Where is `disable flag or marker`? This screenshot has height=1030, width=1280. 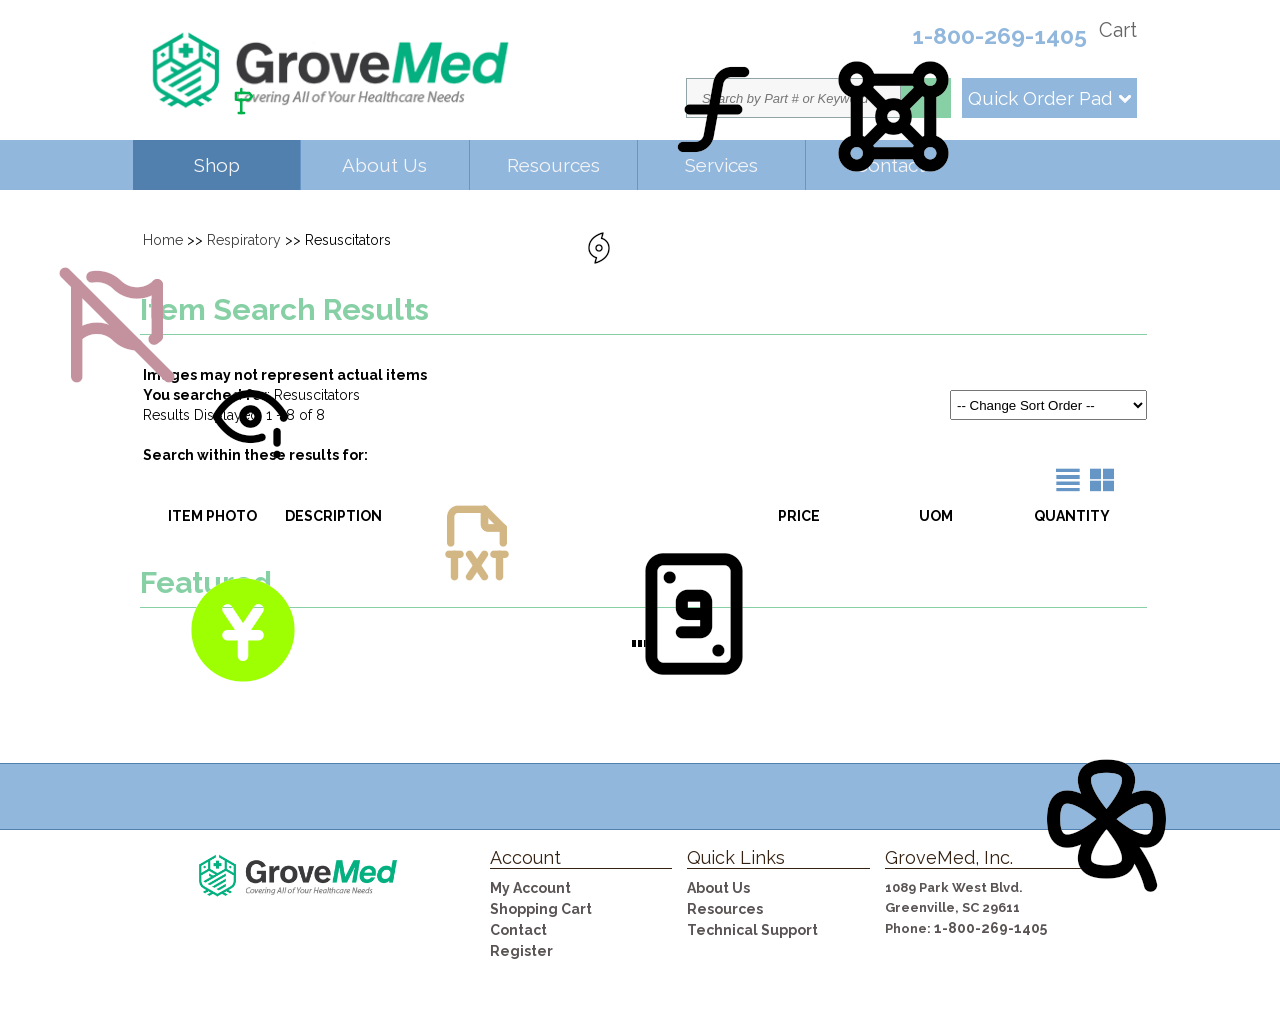
disable flag or marker is located at coordinates (117, 325).